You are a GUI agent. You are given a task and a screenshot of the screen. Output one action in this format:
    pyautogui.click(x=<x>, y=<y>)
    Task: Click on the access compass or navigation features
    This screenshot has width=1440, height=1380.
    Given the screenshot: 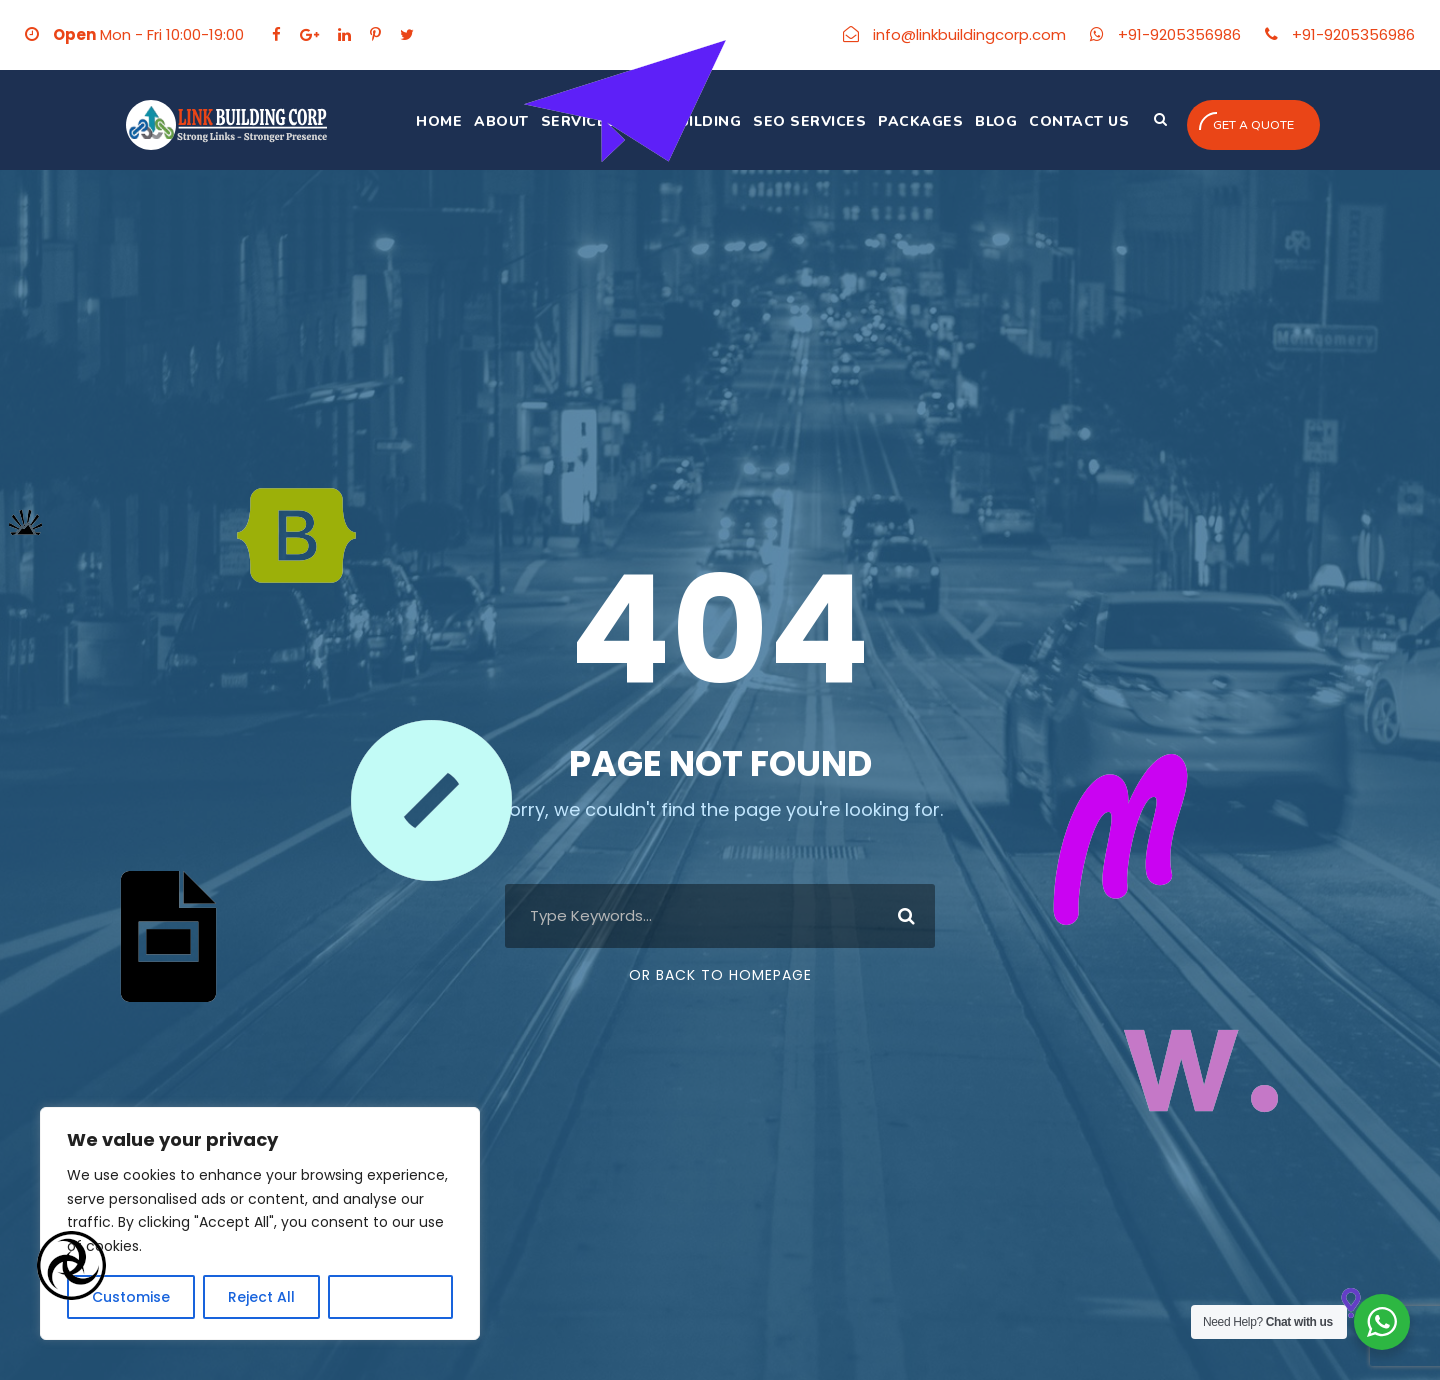 What is the action you would take?
    pyautogui.click(x=431, y=800)
    